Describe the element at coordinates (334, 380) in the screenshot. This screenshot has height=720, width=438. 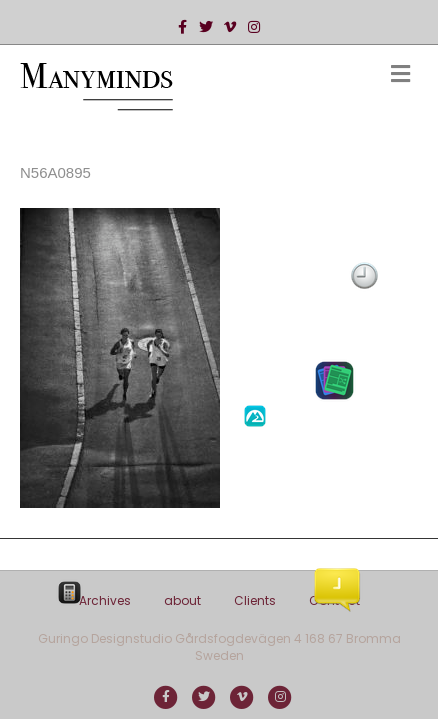
I see `open pdf arranger app` at that location.